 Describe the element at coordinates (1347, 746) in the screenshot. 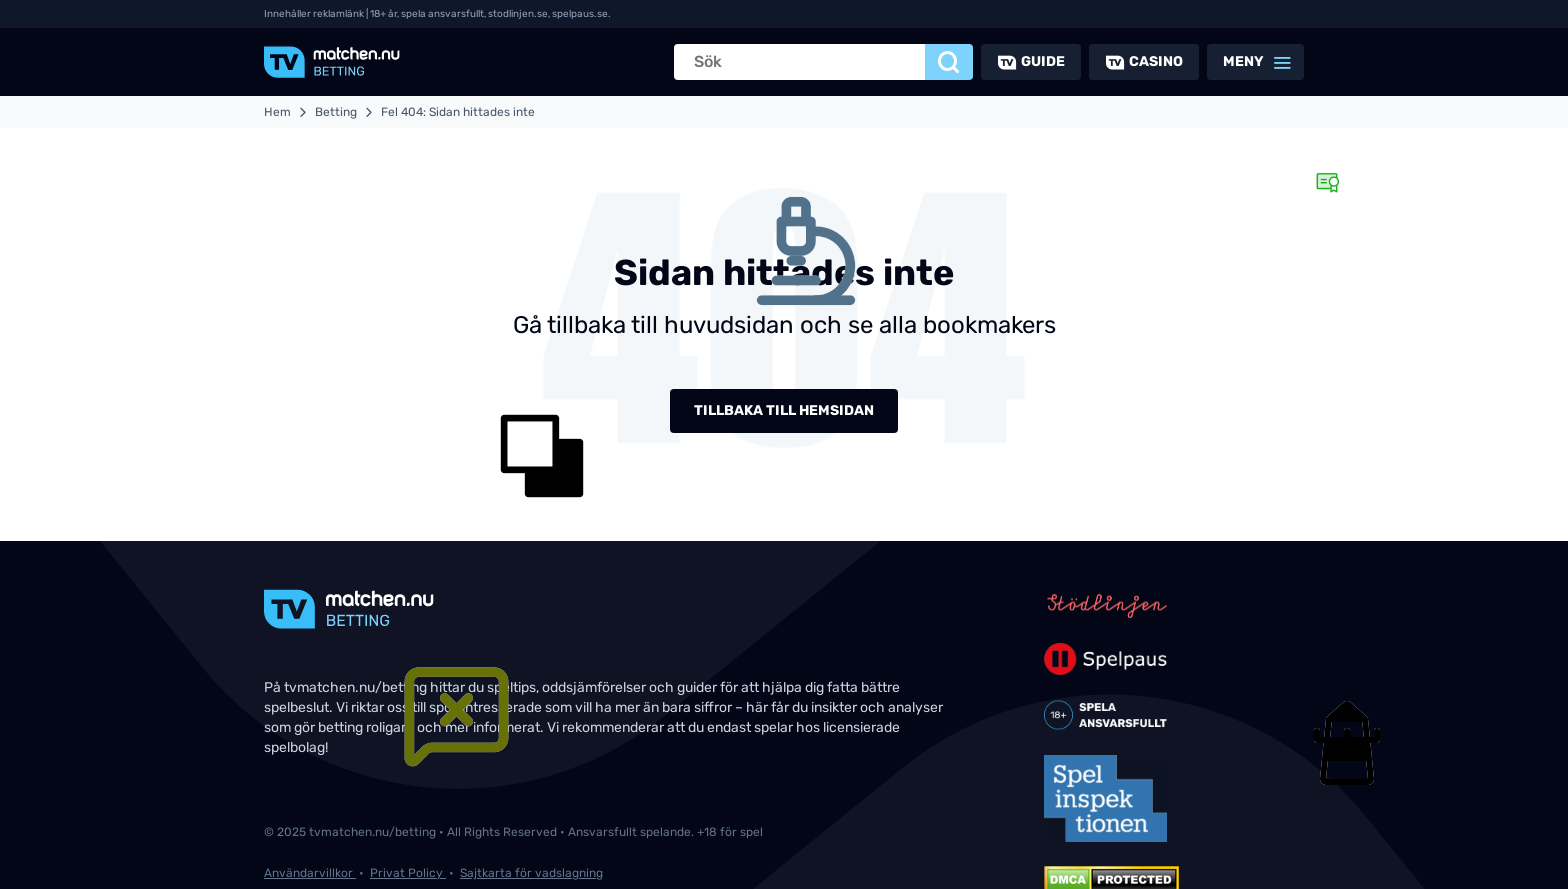

I see `access website accessibility or guidance features` at that location.